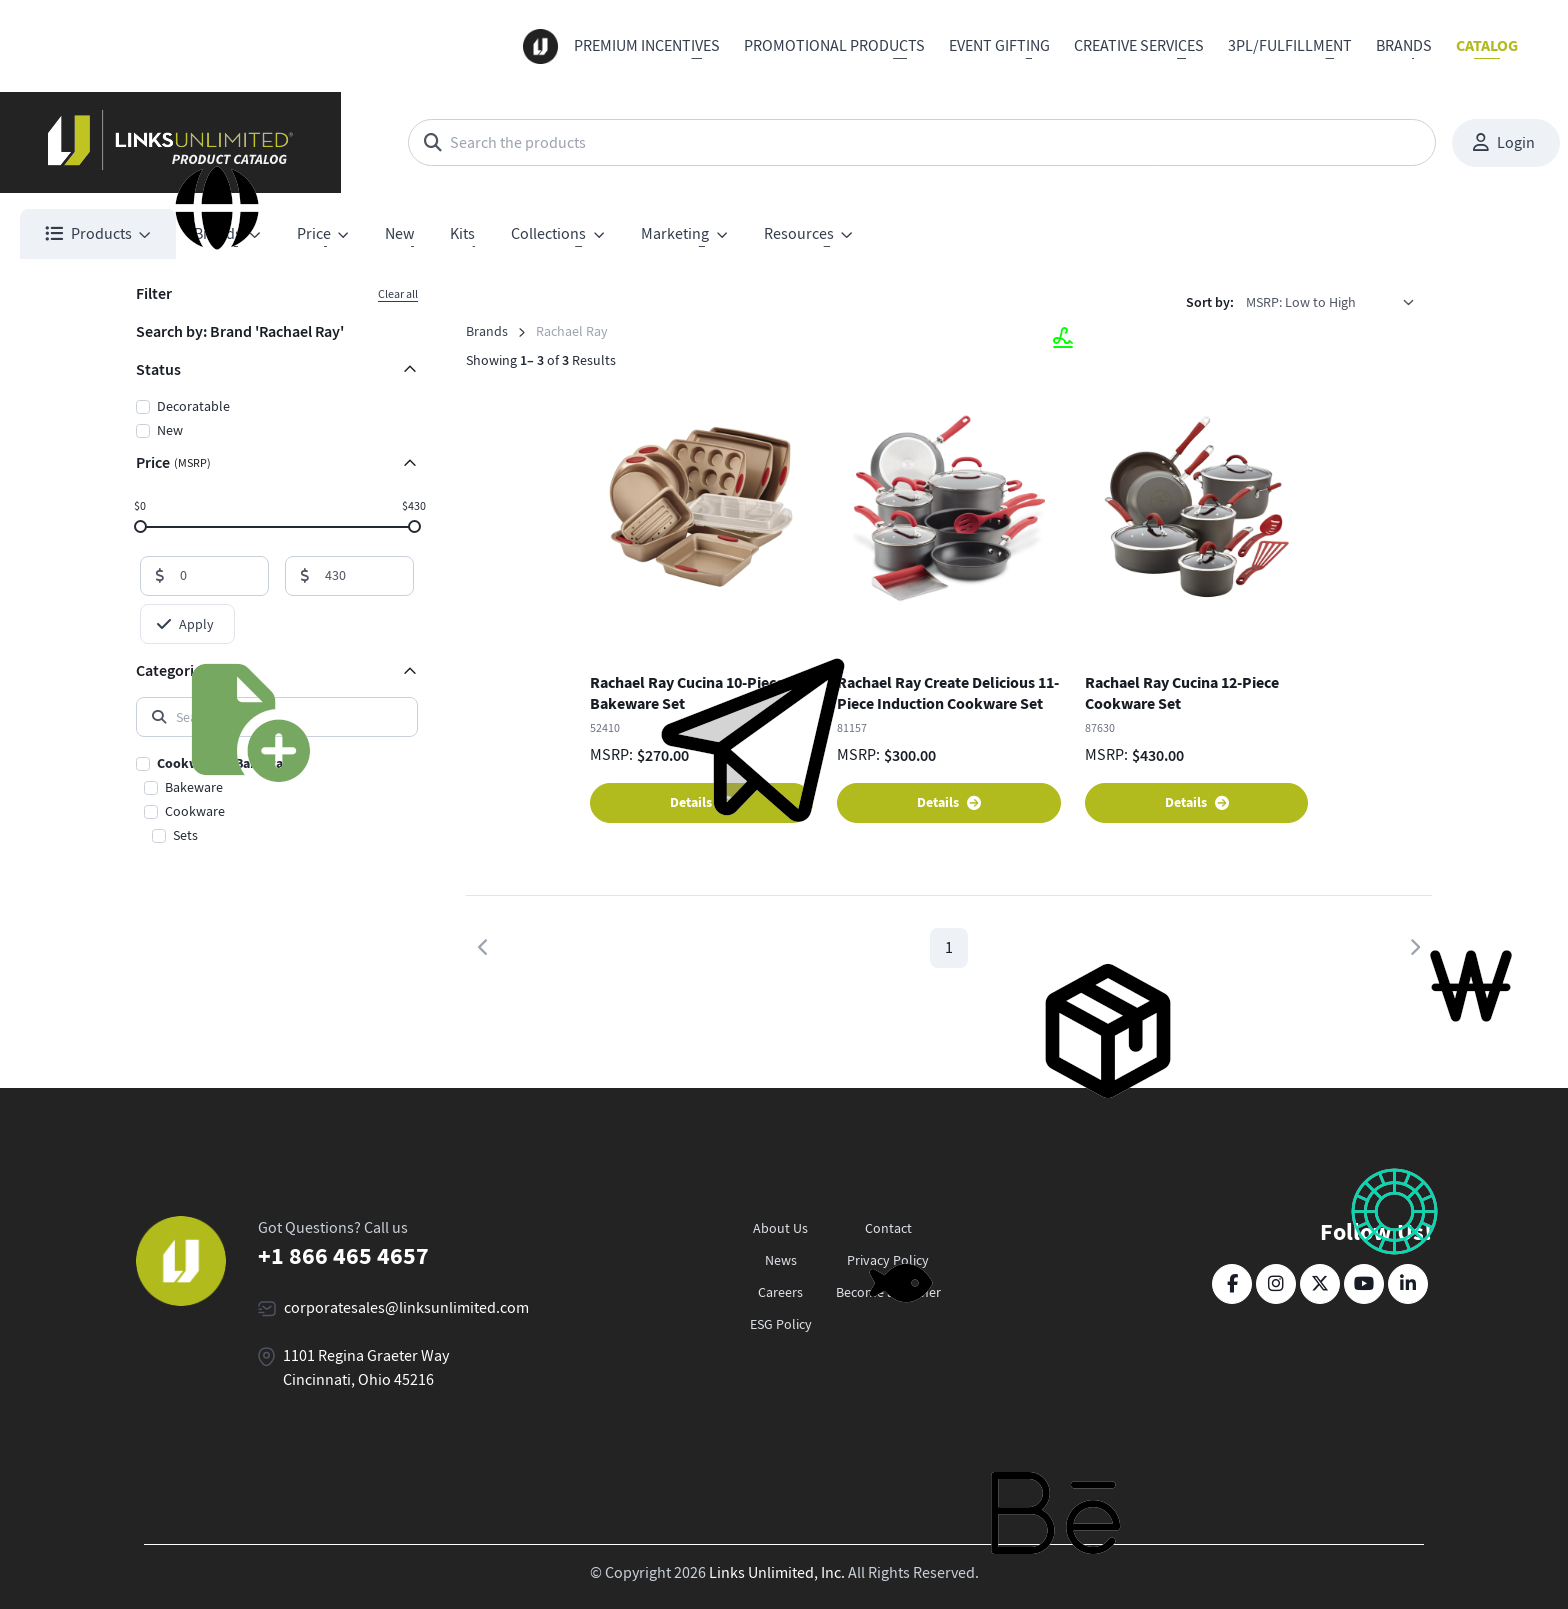 This screenshot has width=1568, height=1609. I want to click on view order shipment details, so click(1108, 1031).